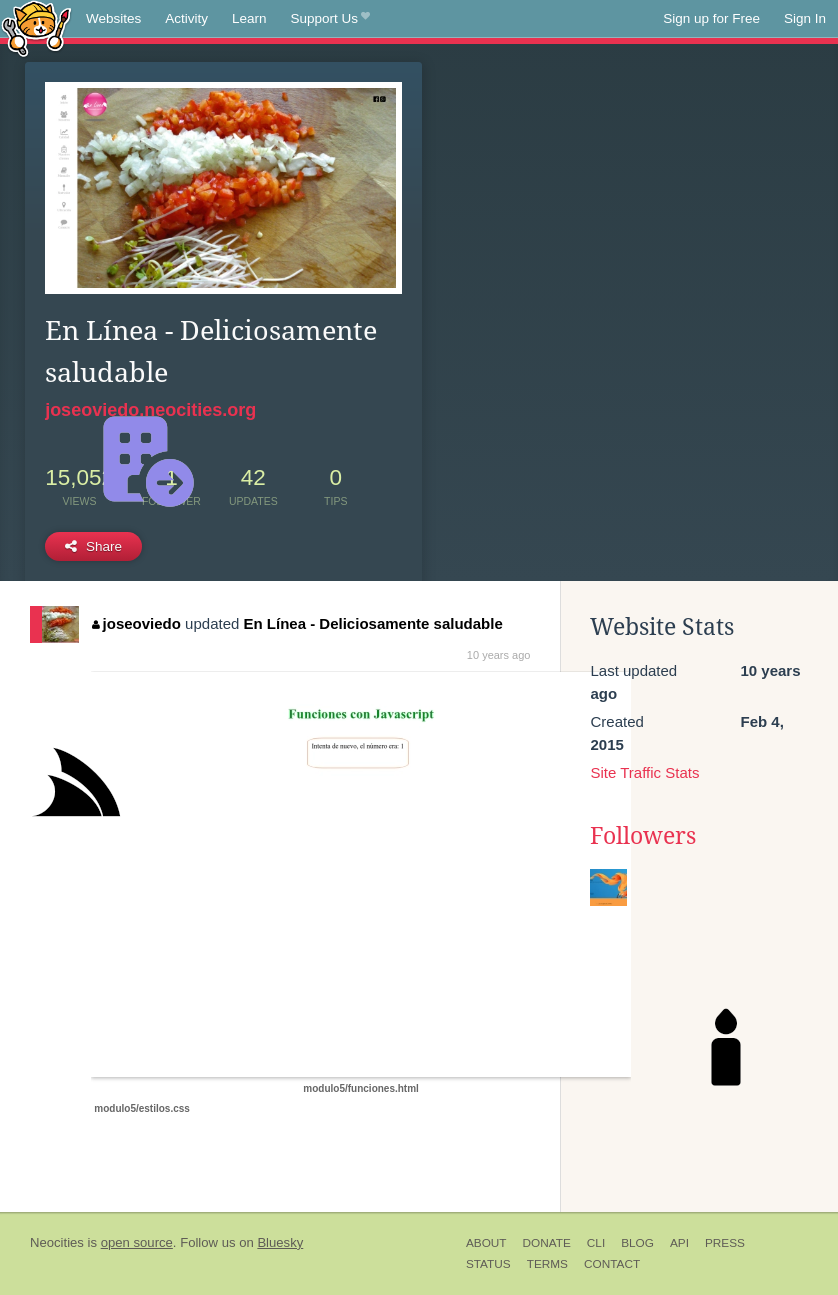 Image resolution: width=838 pixels, height=1295 pixels. Describe the element at coordinates (76, 782) in the screenshot. I see `servicestack brand logo` at that location.